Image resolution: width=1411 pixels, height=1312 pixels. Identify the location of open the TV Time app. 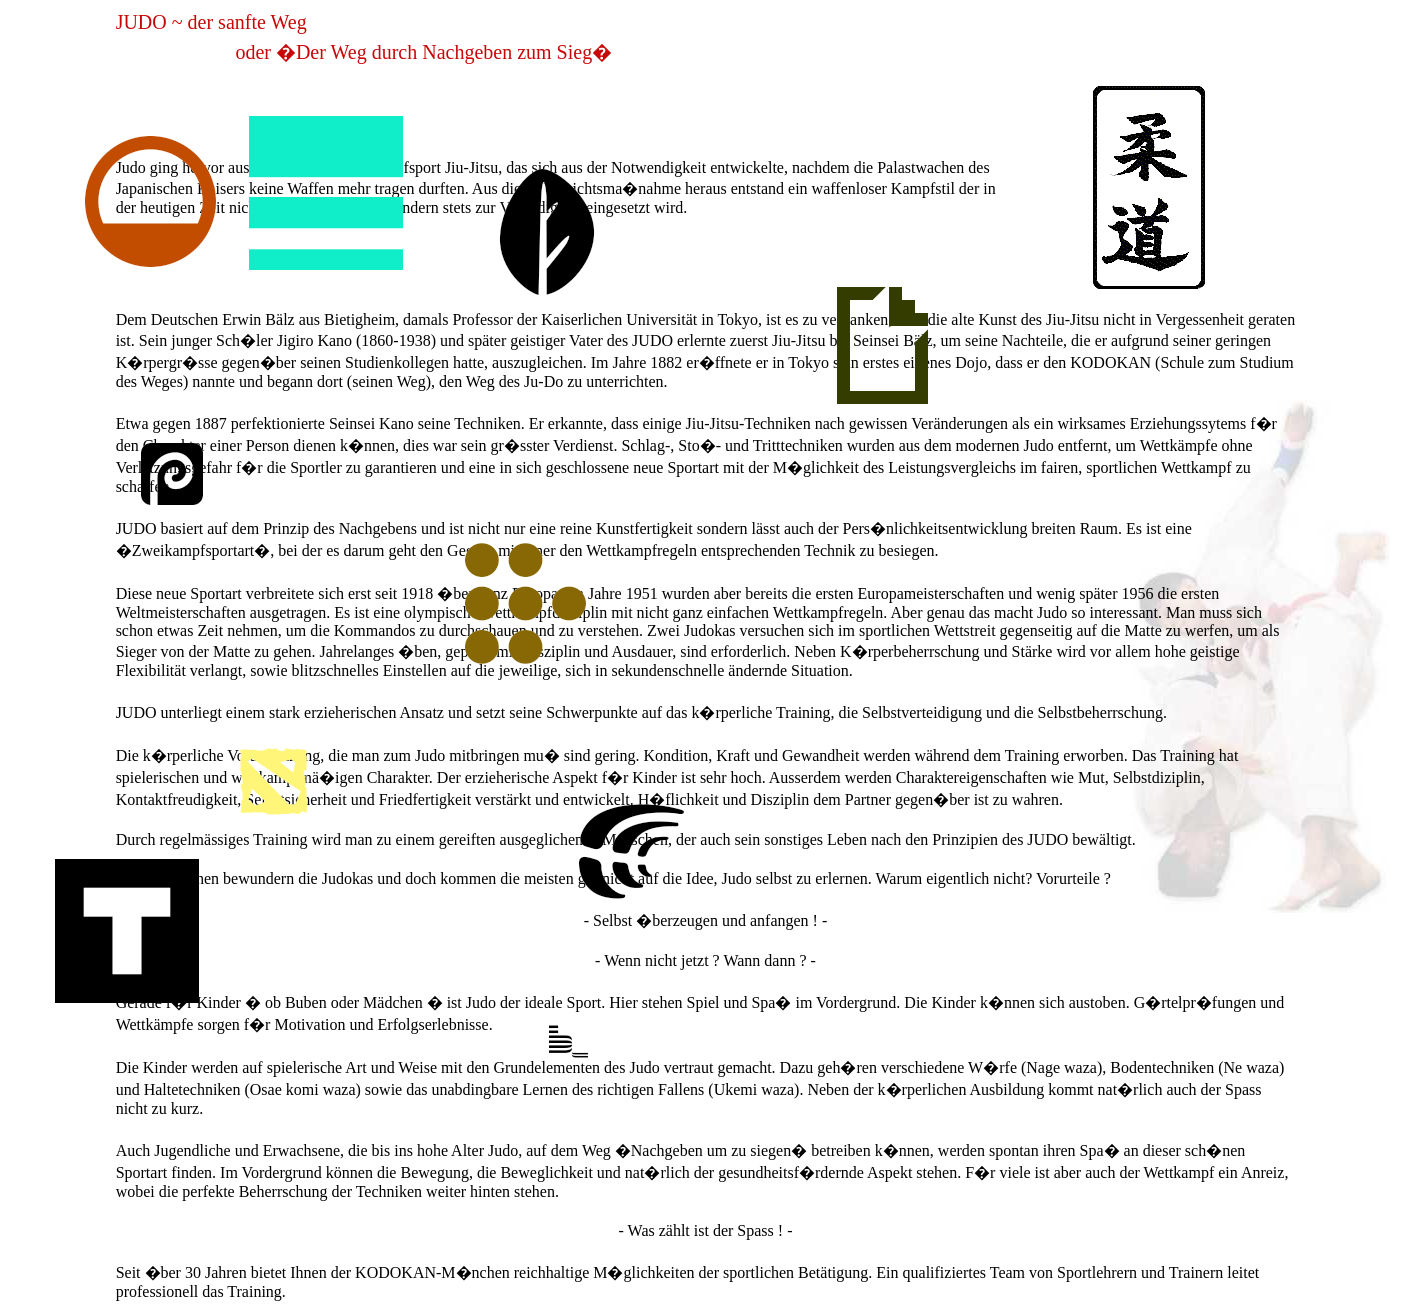
(127, 931).